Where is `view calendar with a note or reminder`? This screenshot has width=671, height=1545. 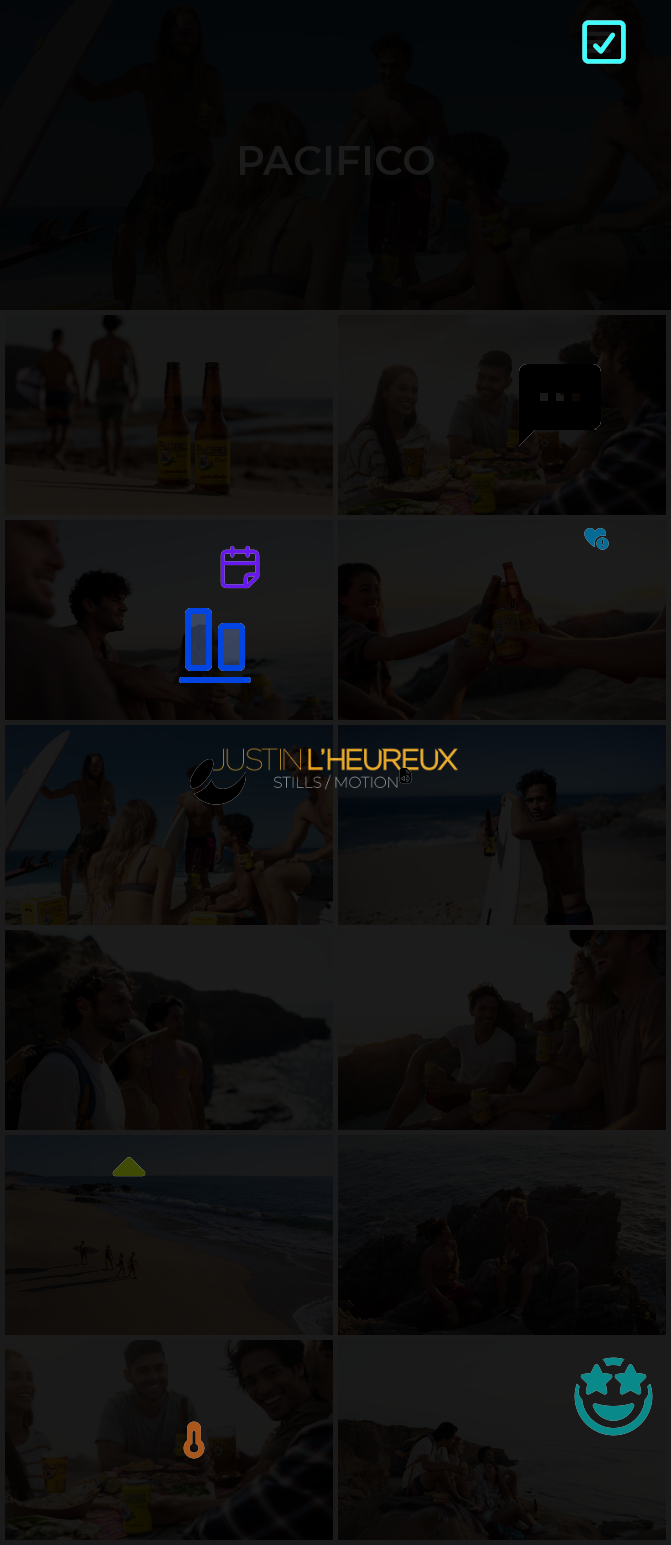
view calendar with a note or reminder is located at coordinates (240, 567).